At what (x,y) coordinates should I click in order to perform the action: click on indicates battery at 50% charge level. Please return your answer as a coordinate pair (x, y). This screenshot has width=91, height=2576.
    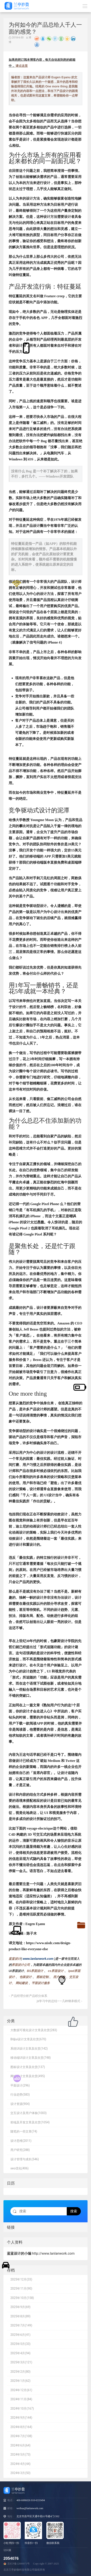
    Looking at the image, I should click on (80, 1387).